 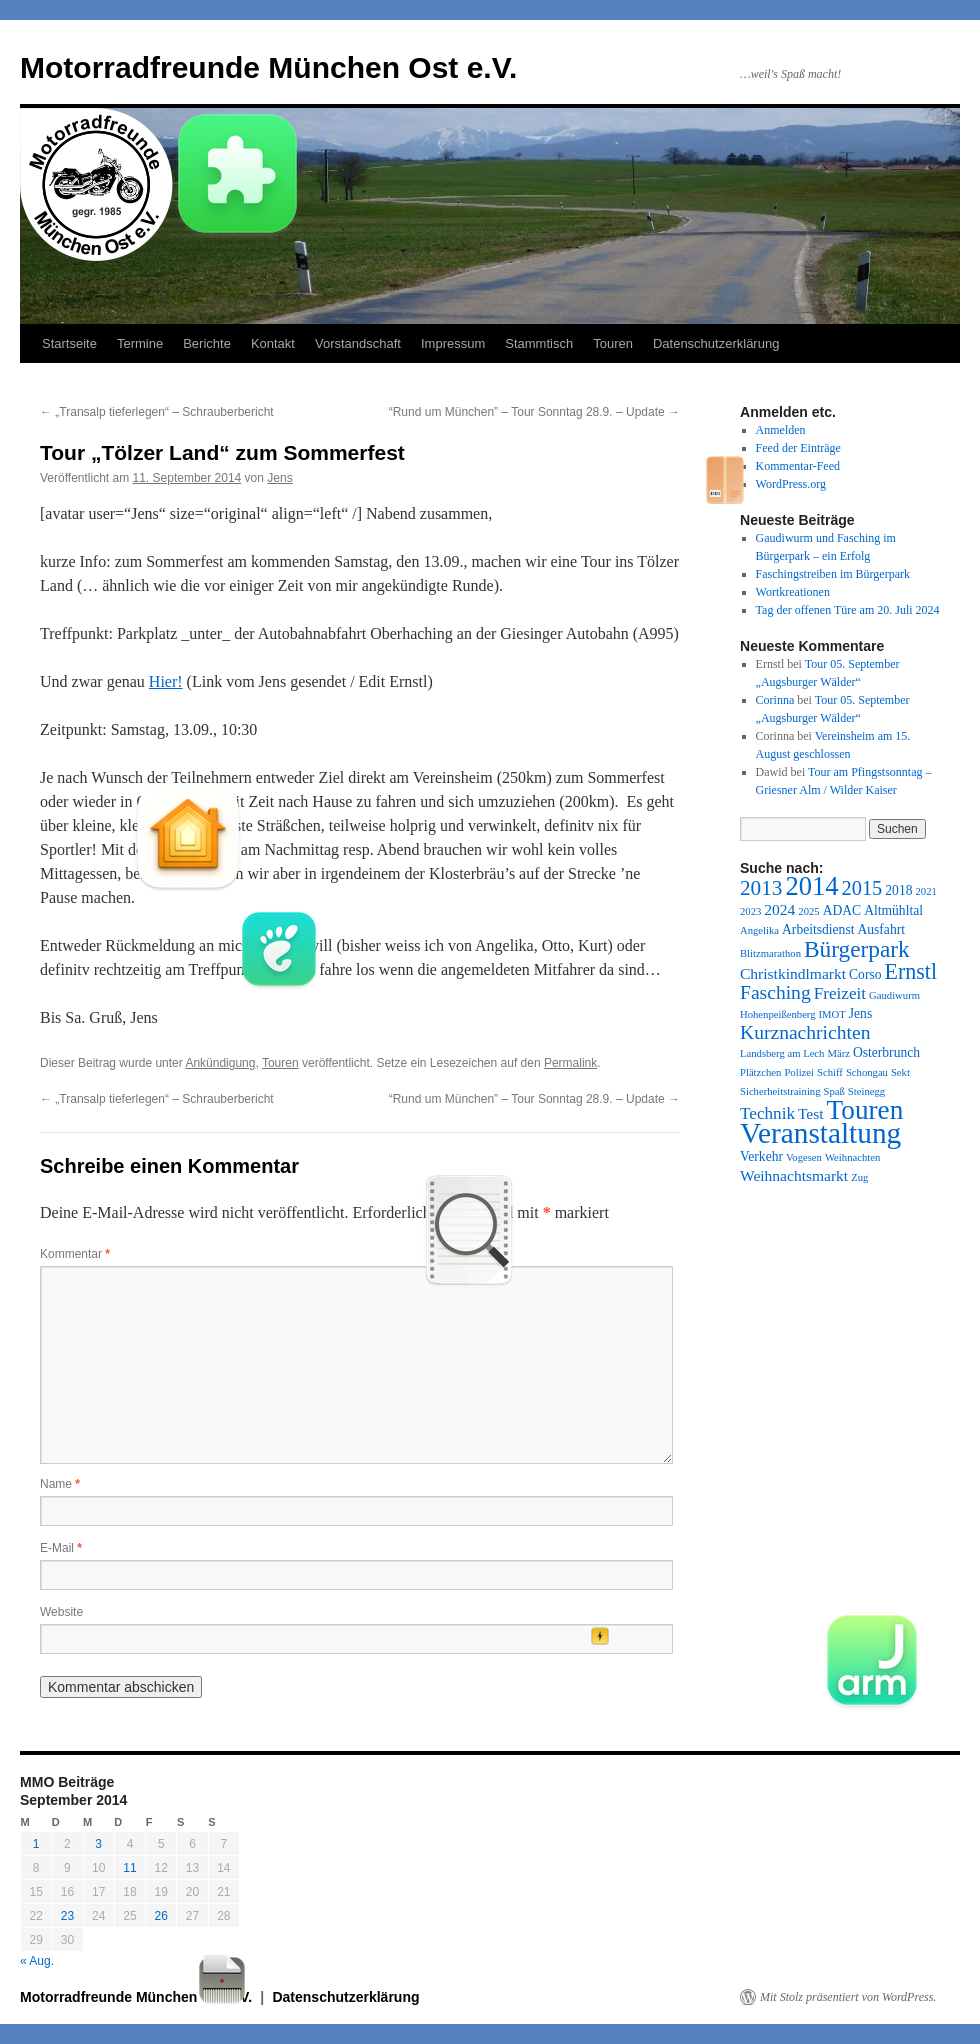 What do you see at coordinates (872, 1660) in the screenshot?
I see `launch JArmEmu ARM assembly emulator` at bounding box center [872, 1660].